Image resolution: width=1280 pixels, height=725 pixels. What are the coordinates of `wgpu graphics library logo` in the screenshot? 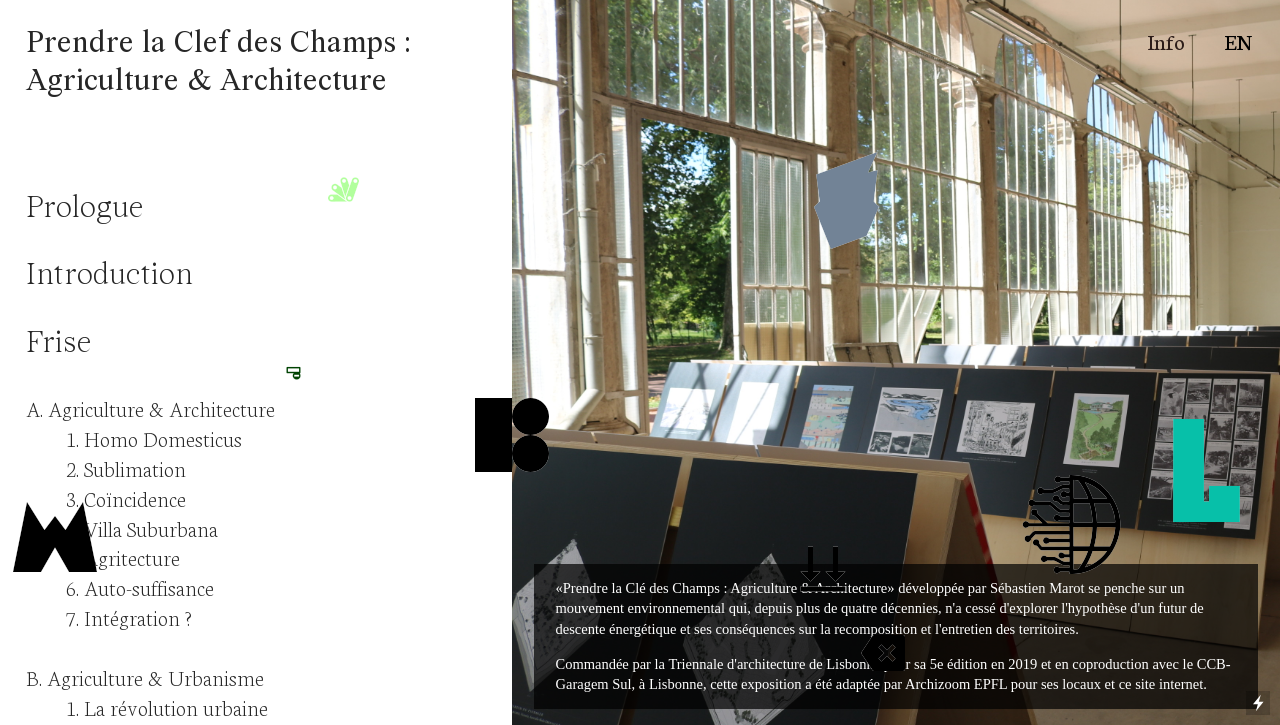 It's located at (55, 537).